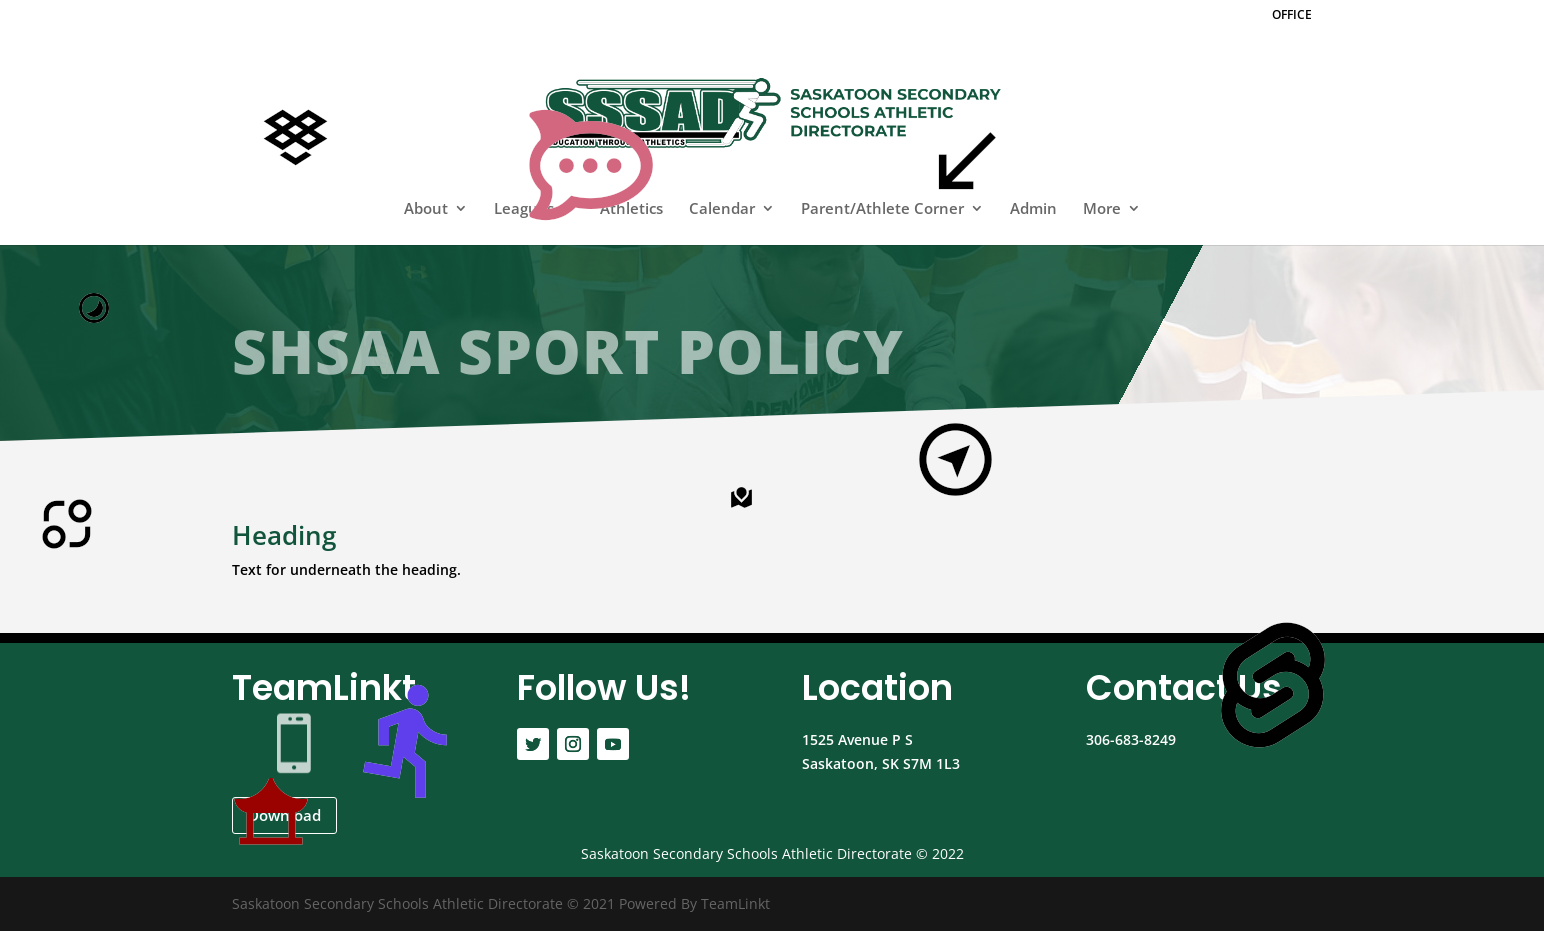 This screenshot has height=931, width=1544. What do you see at coordinates (966, 162) in the screenshot?
I see `navigate back and down in a hierarchy` at bounding box center [966, 162].